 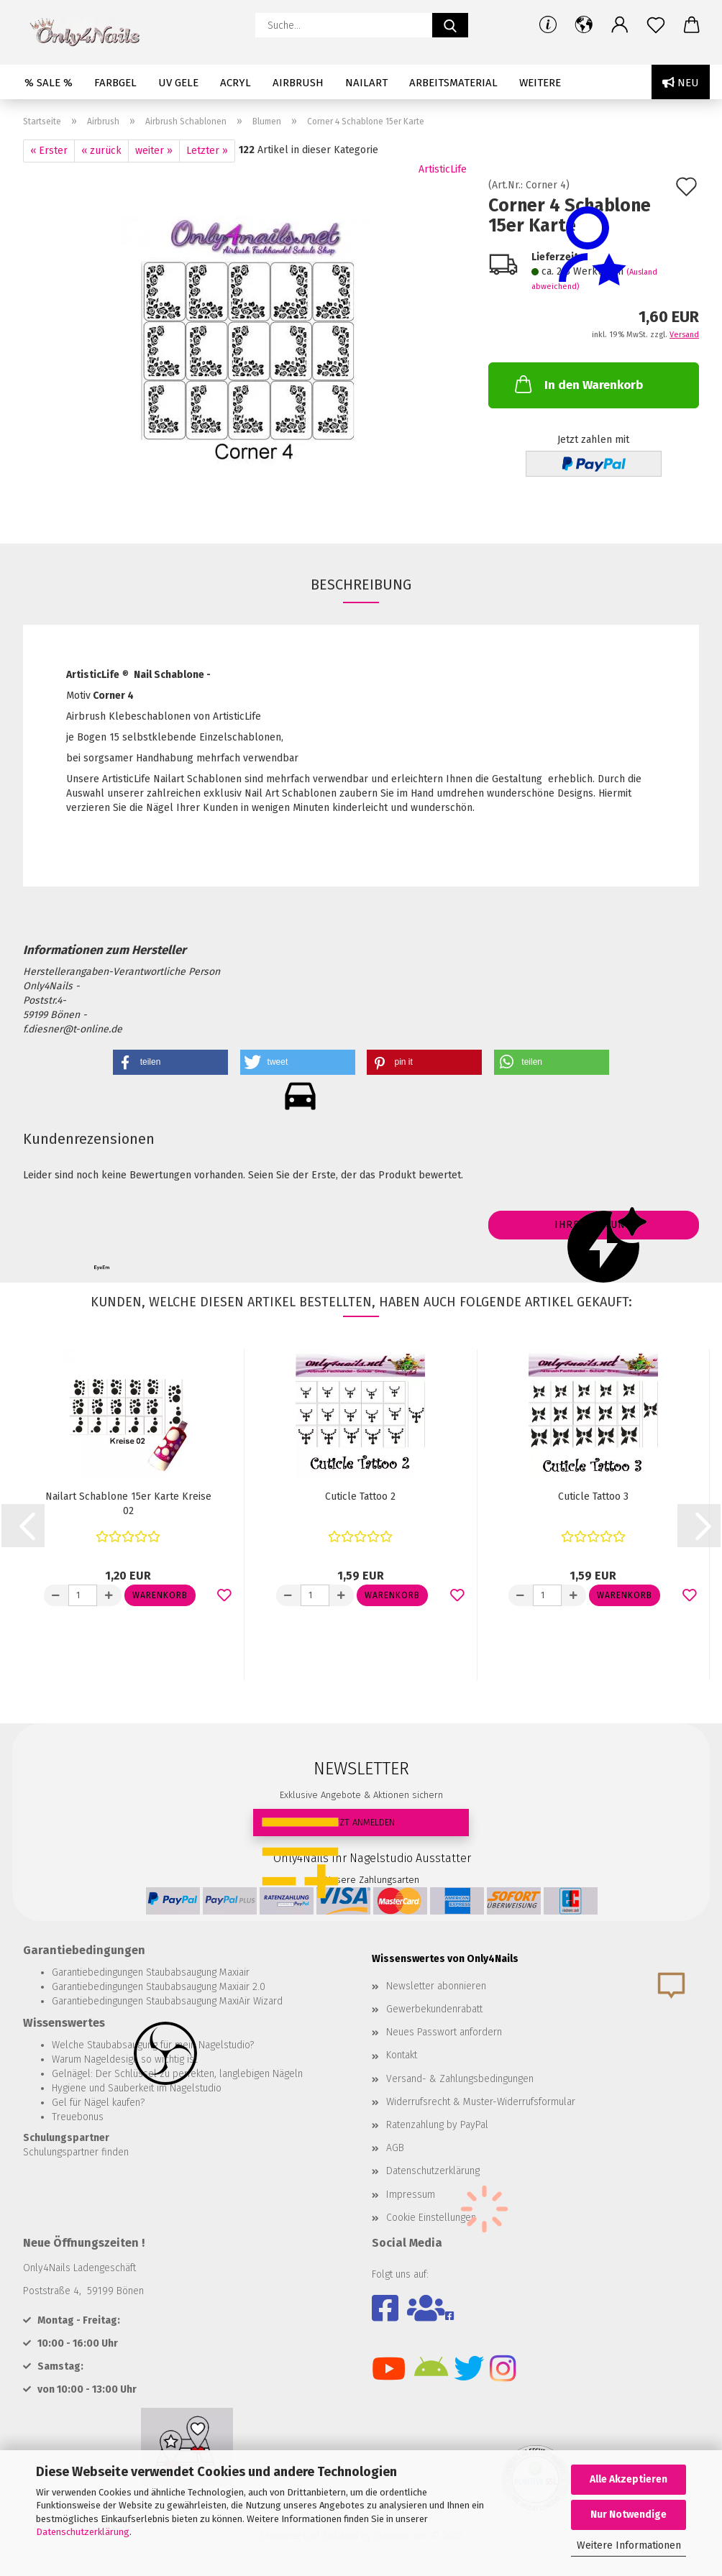 What do you see at coordinates (165, 2053) in the screenshot?
I see `open OBS Studio for streaming or recording` at bounding box center [165, 2053].